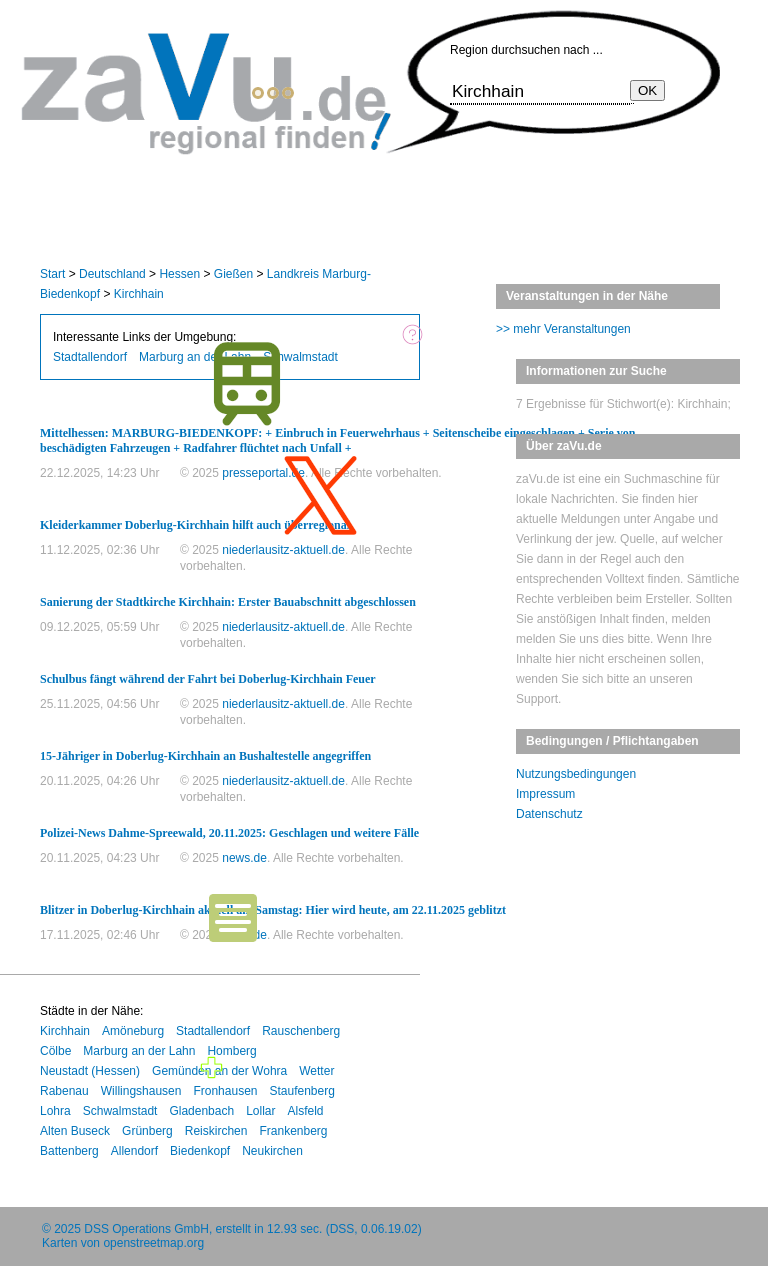  Describe the element at coordinates (211, 1067) in the screenshot. I see `access health or medical features` at that location.